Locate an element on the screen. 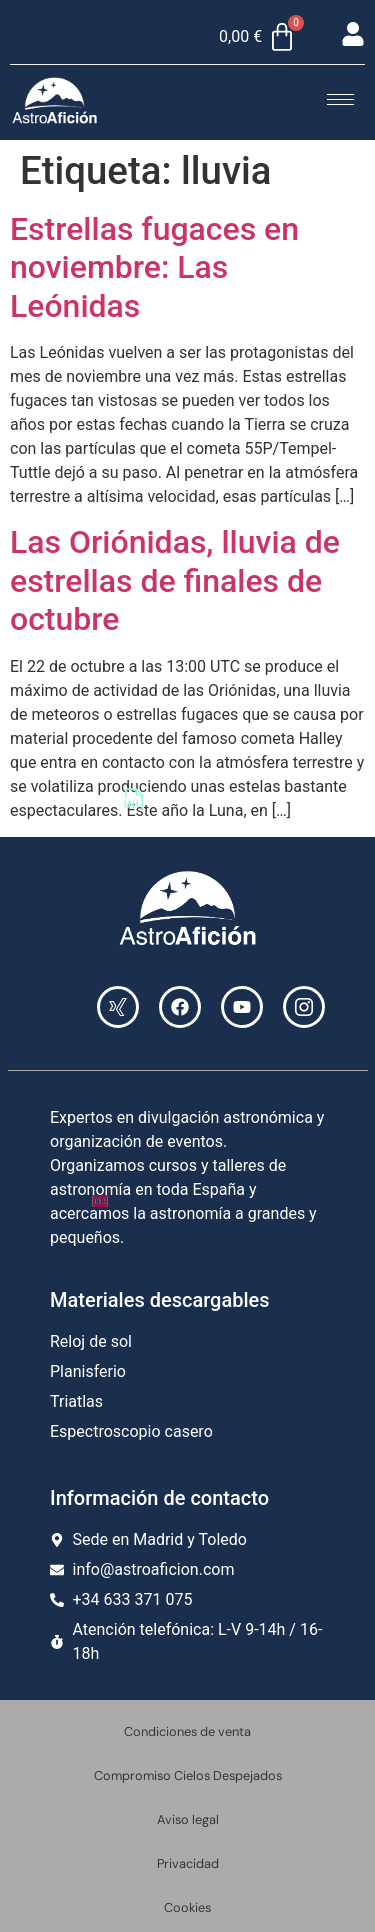  indicates augmented reality feature available is located at coordinates (100, 1201).